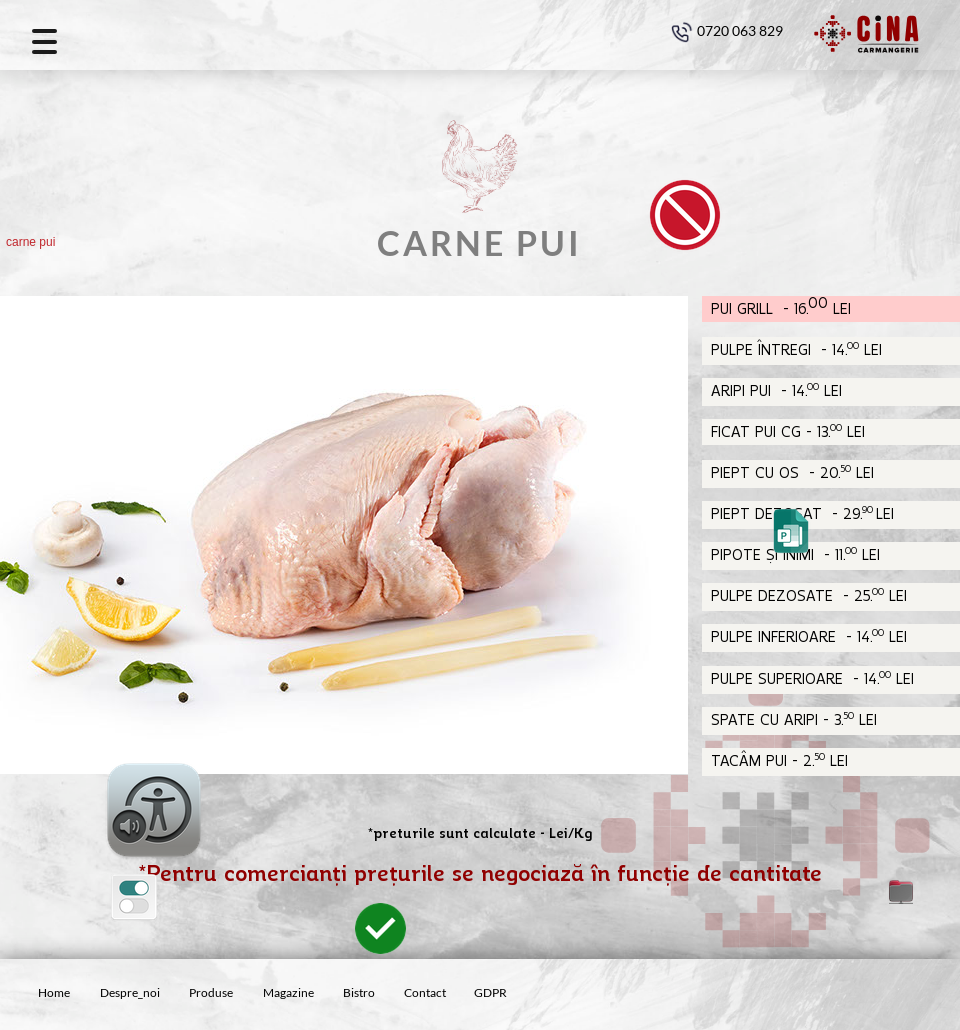  Describe the element at coordinates (380, 928) in the screenshot. I see `confirm or approve an action` at that location.